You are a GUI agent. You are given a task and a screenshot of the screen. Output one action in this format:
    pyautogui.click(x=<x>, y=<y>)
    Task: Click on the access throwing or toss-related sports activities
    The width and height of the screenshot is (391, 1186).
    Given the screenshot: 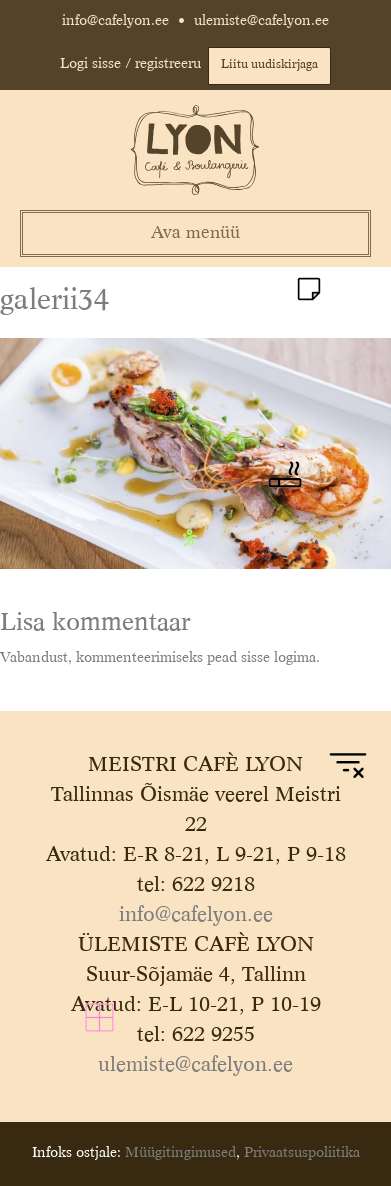 What is the action you would take?
    pyautogui.click(x=189, y=537)
    